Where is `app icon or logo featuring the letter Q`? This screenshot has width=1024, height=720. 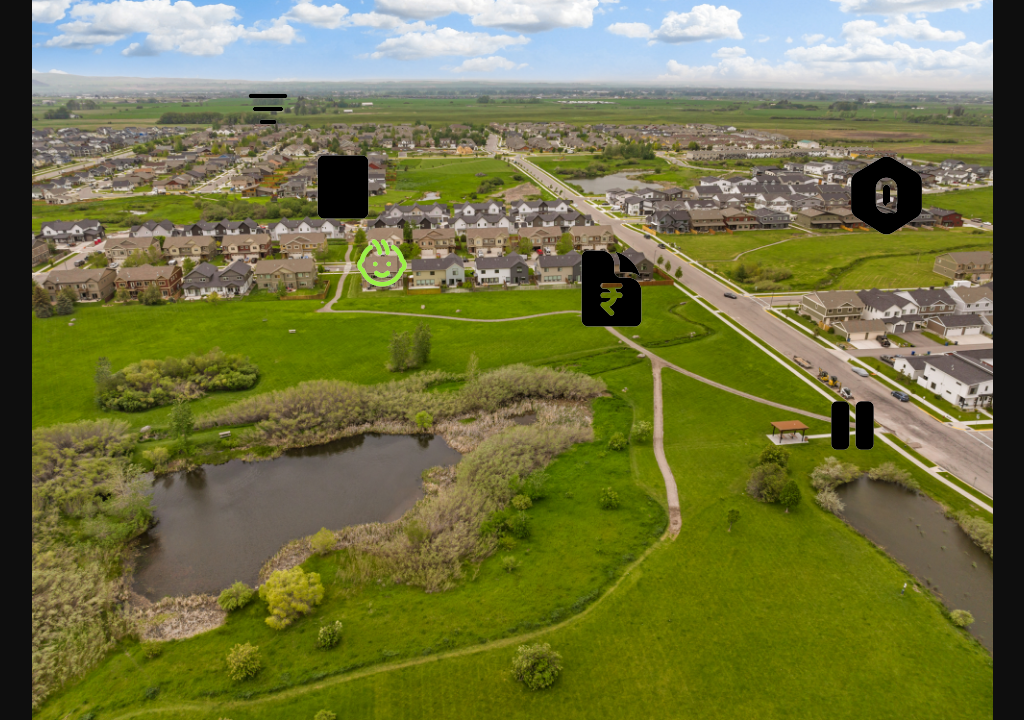
app icon or logo featuring the letter Q is located at coordinates (886, 195).